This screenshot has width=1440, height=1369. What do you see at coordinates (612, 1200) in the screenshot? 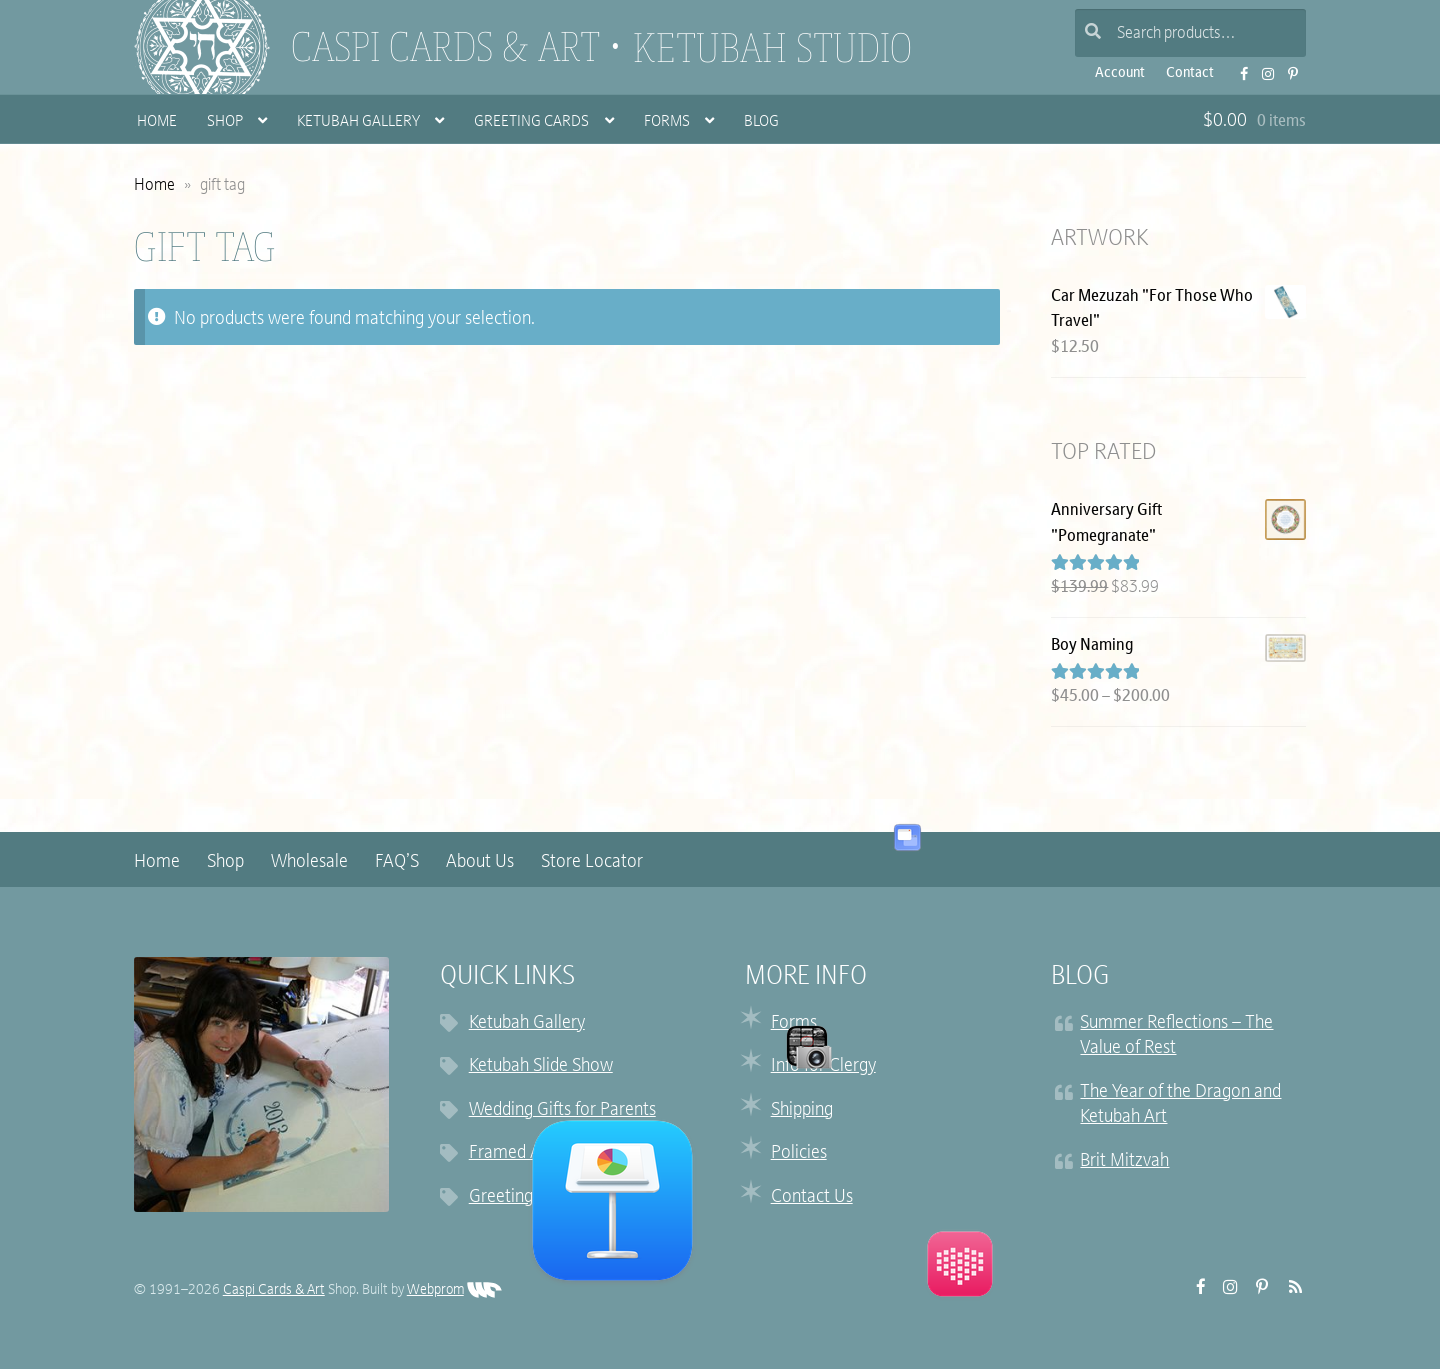
I see `open Apple Keynote presentation app` at bounding box center [612, 1200].